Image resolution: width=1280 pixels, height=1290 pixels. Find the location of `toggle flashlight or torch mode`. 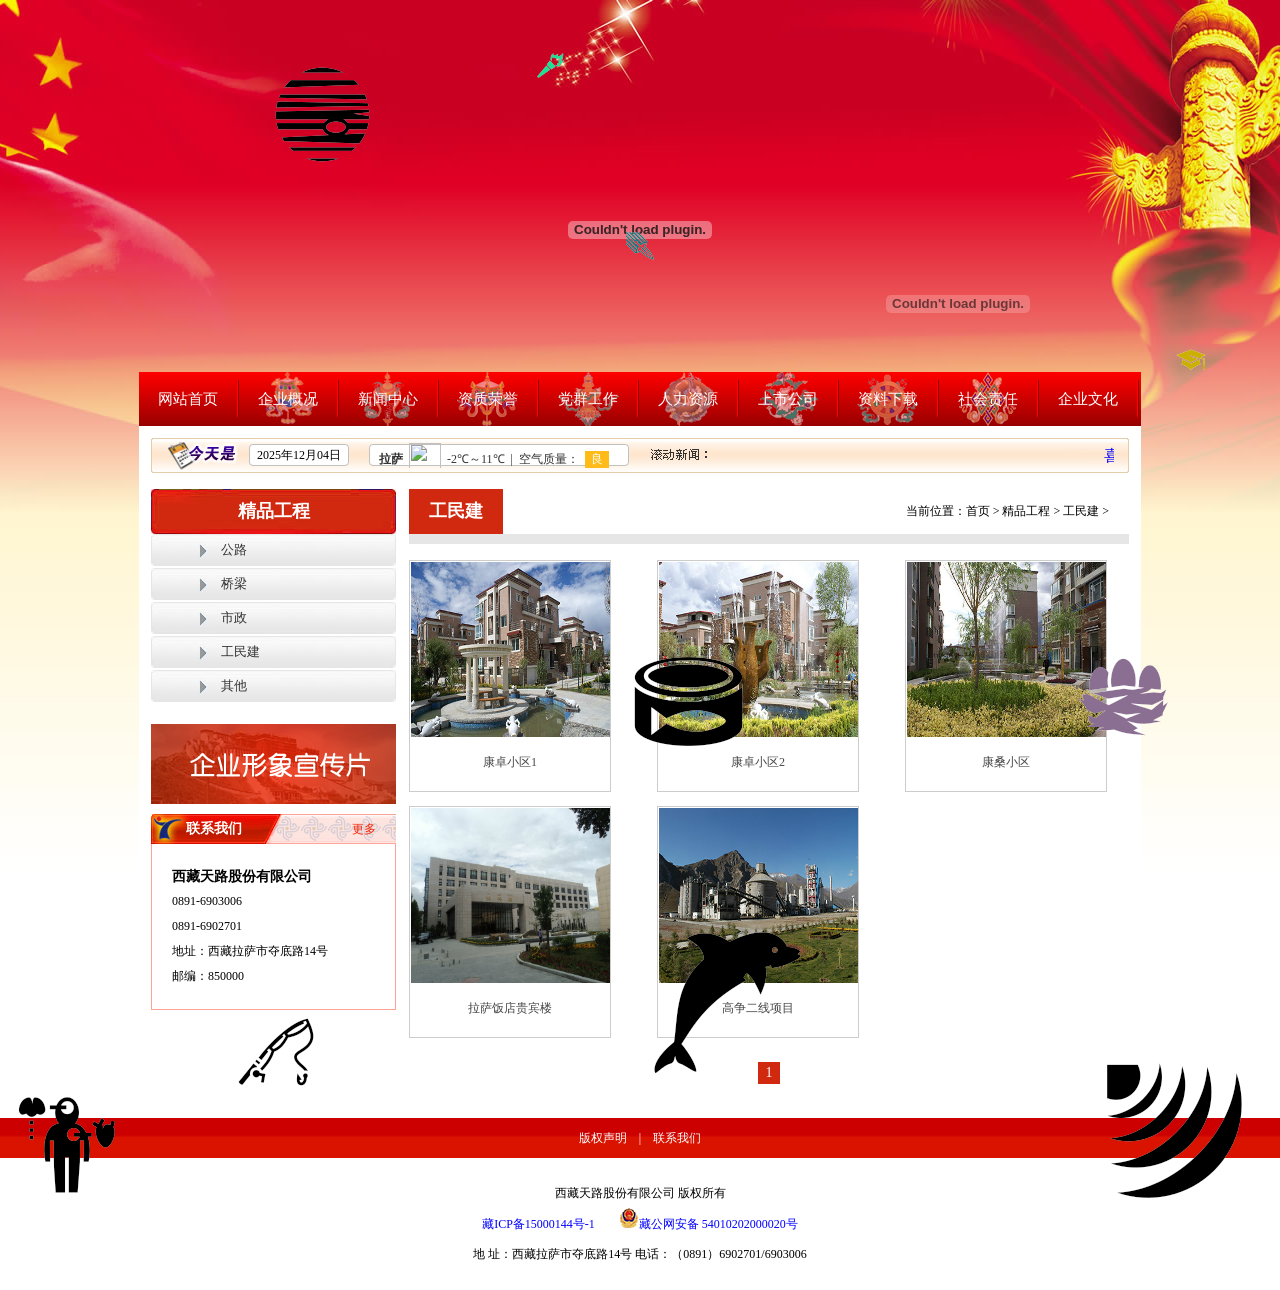

toggle flashlight or torch mode is located at coordinates (550, 64).